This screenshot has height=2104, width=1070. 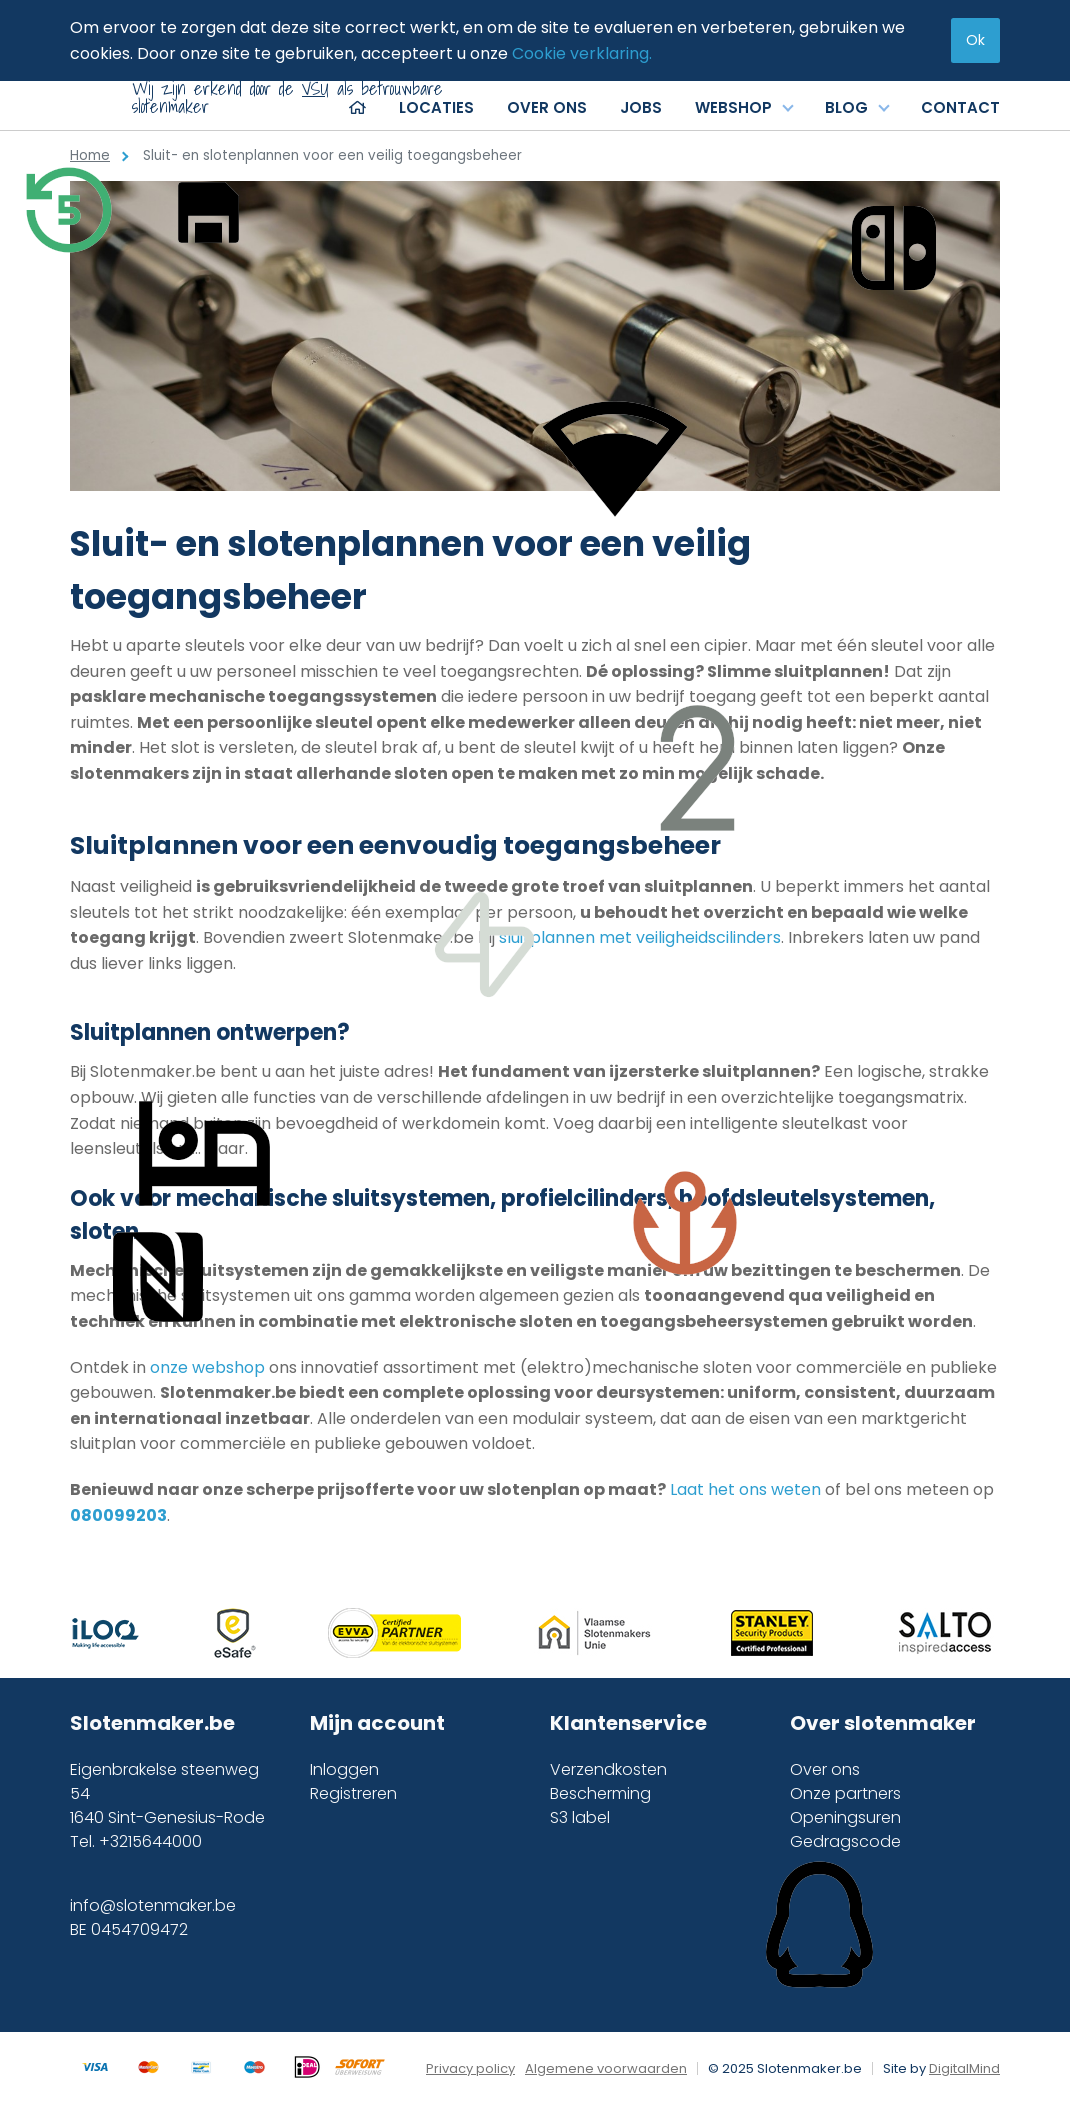 What do you see at coordinates (69, 210) in the screenshot?
I see `skip back 5 seconds in media playback` at bounding box center [69, 210].